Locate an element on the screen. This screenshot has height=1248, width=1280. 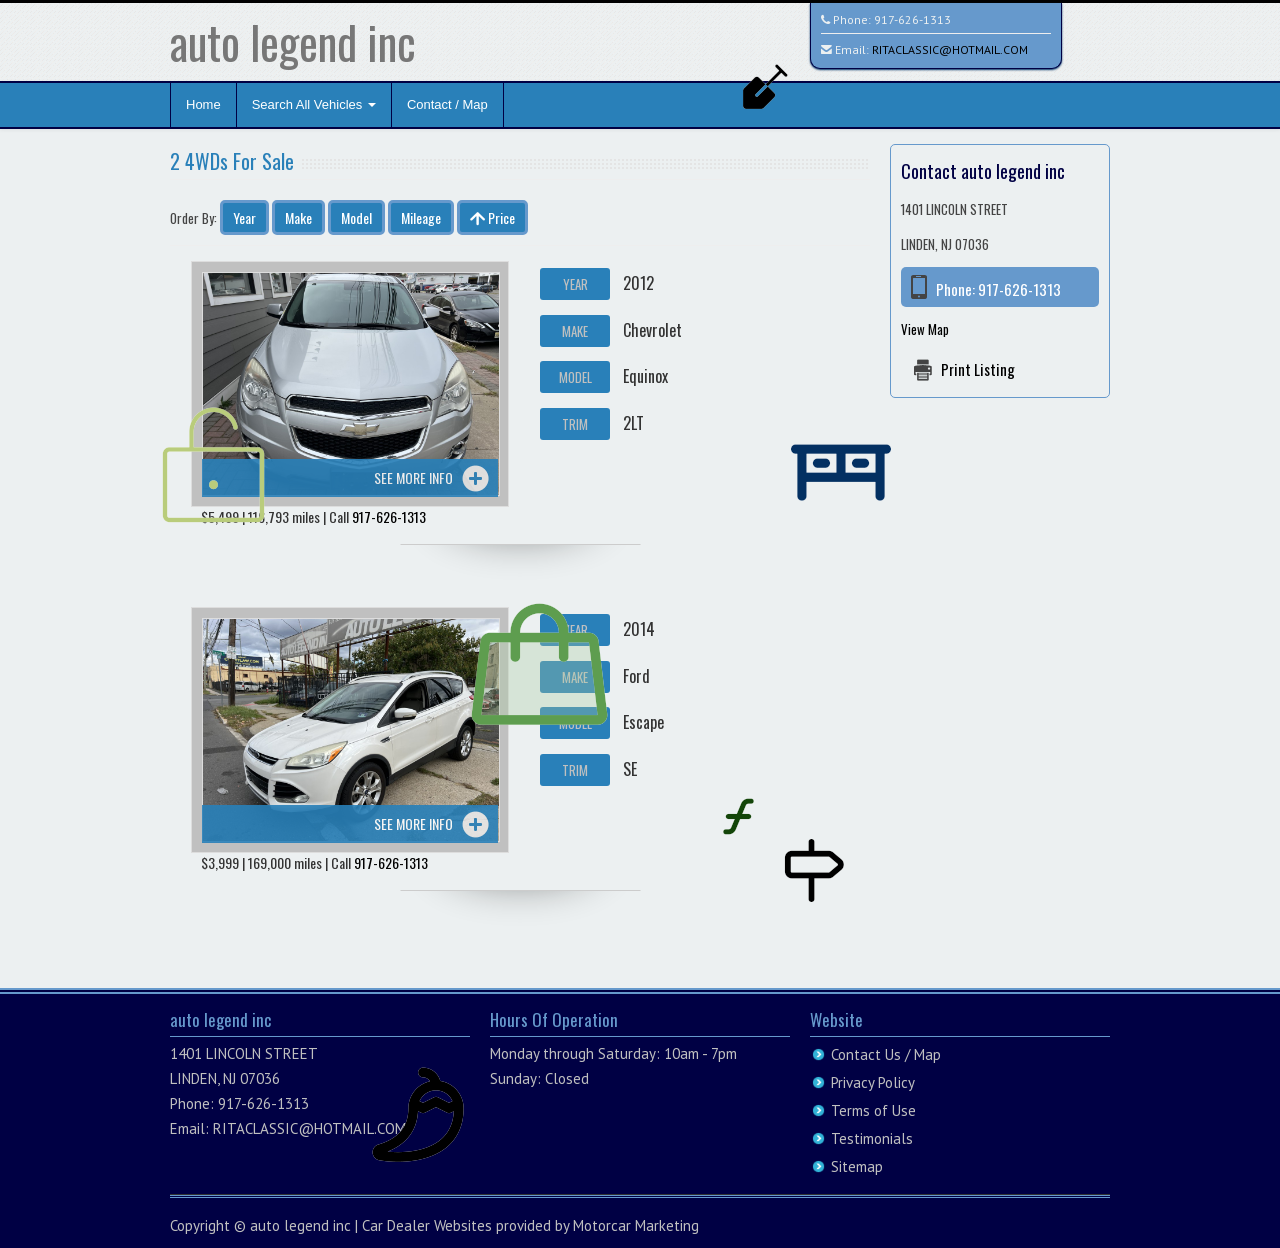
view your shopping bag is located at coordinates (539, 671).